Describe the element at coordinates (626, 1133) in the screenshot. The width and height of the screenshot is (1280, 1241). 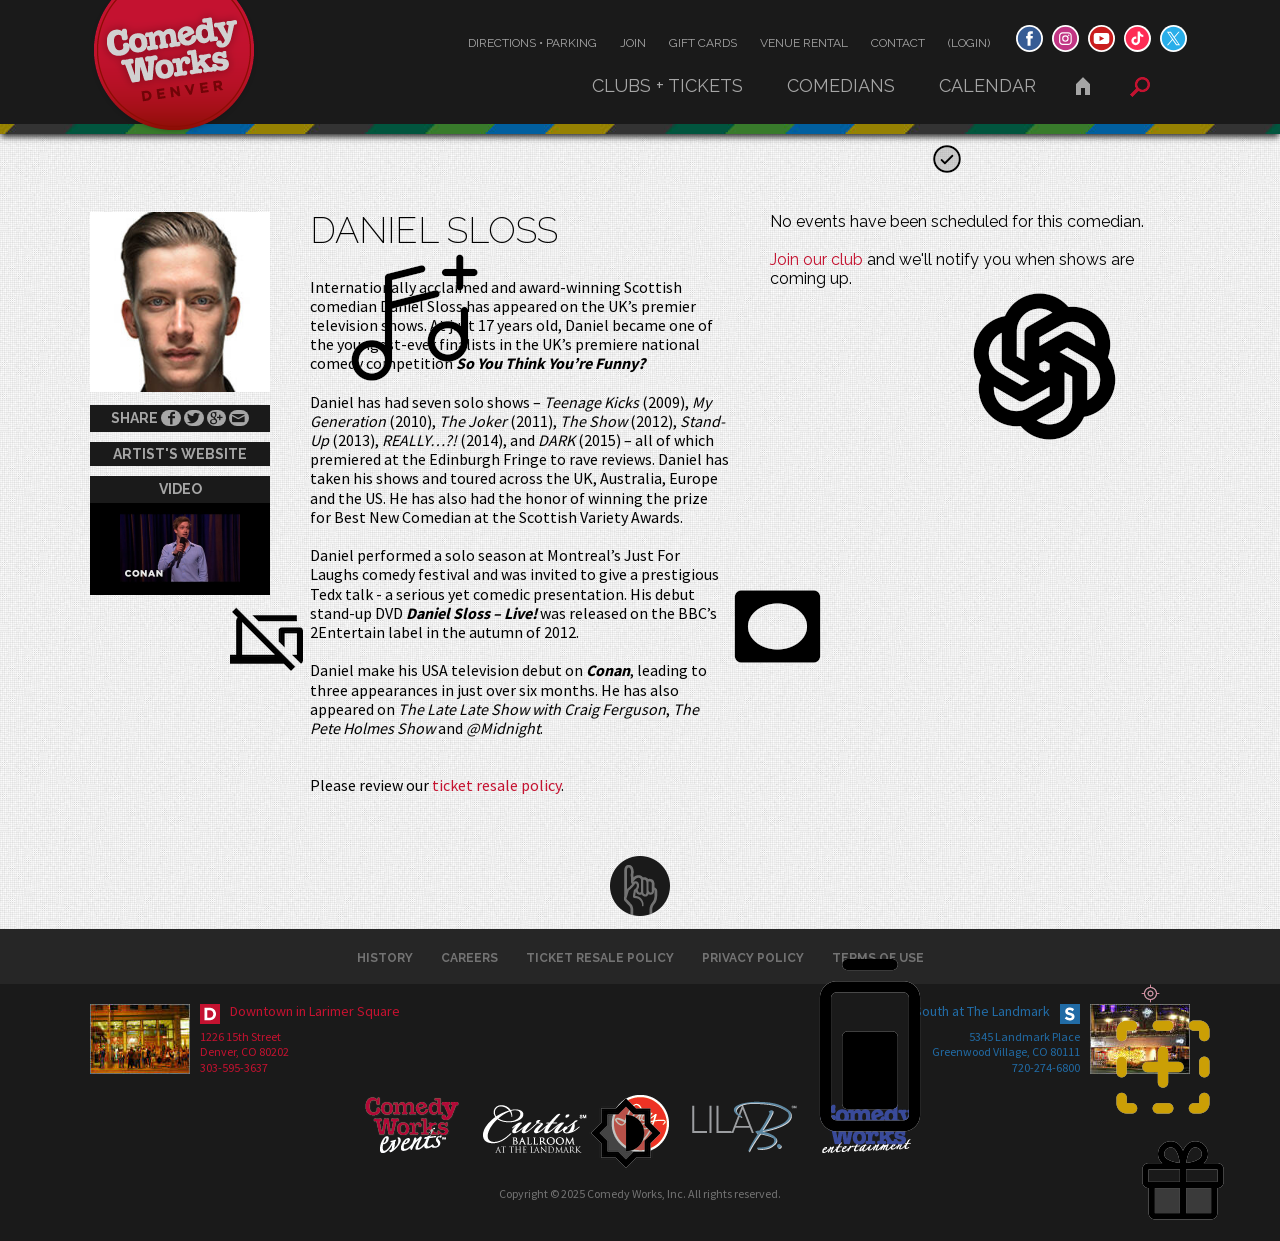
I see `adjust screen brightness to medium level` at that location.